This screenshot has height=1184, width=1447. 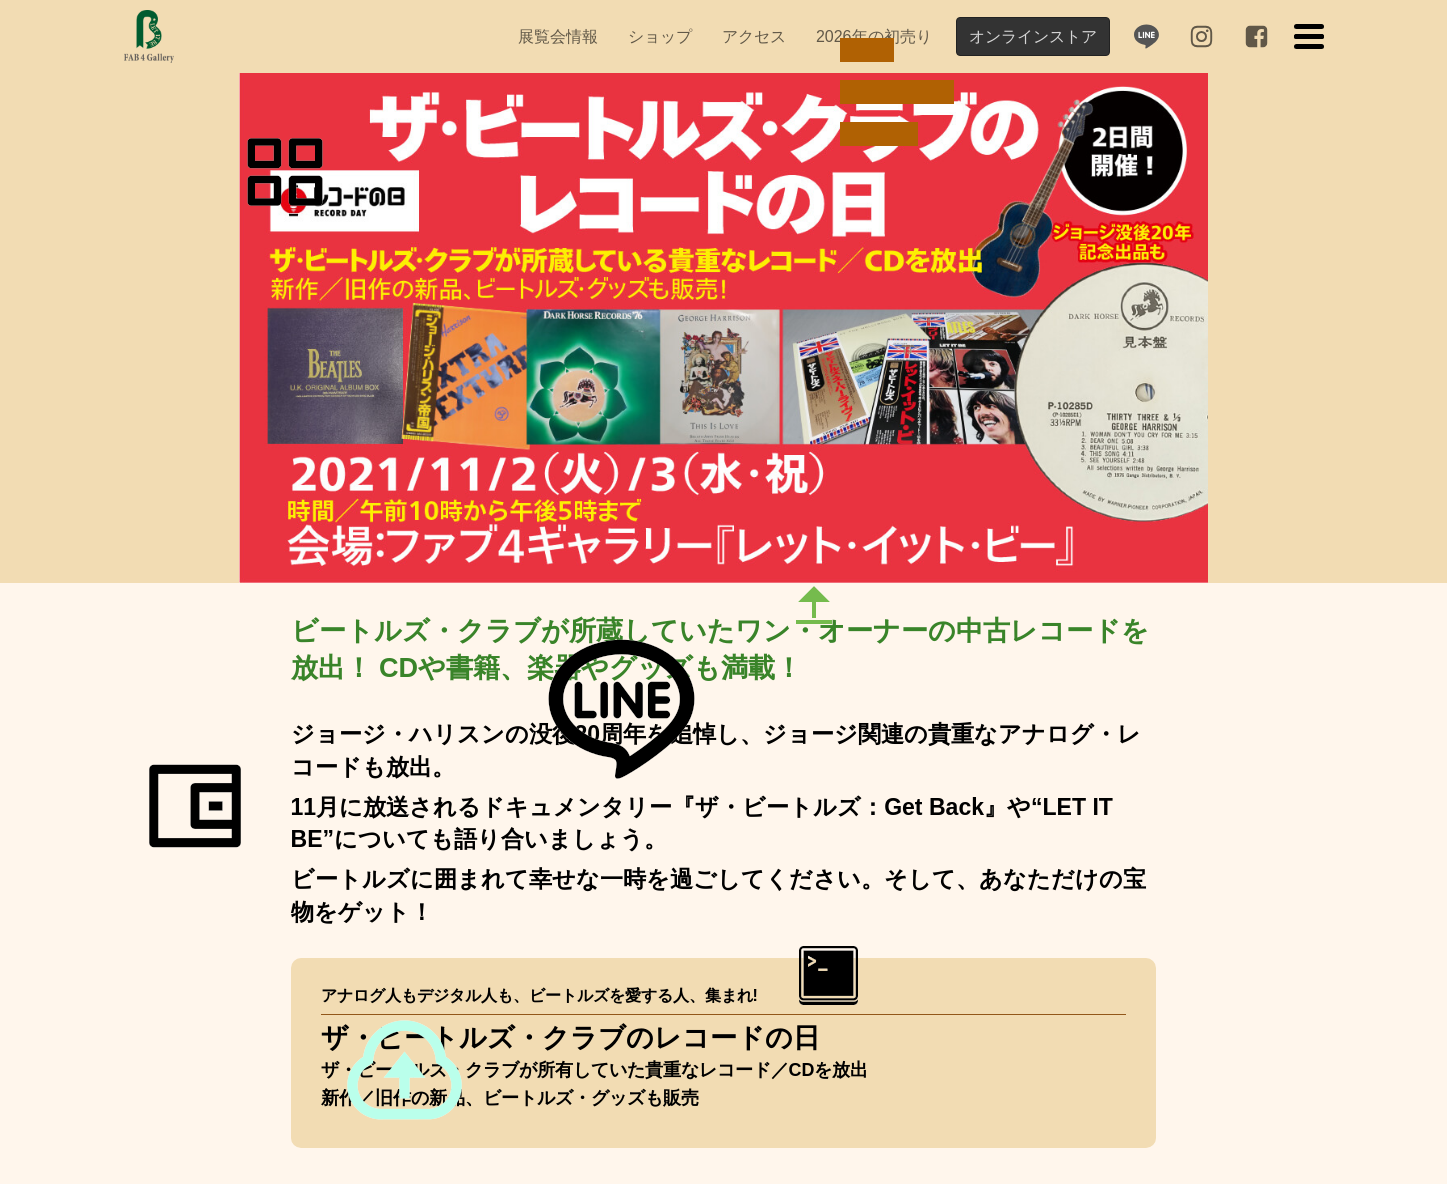 I want to click on open gnome terminal application, so click(x=828, y=975).